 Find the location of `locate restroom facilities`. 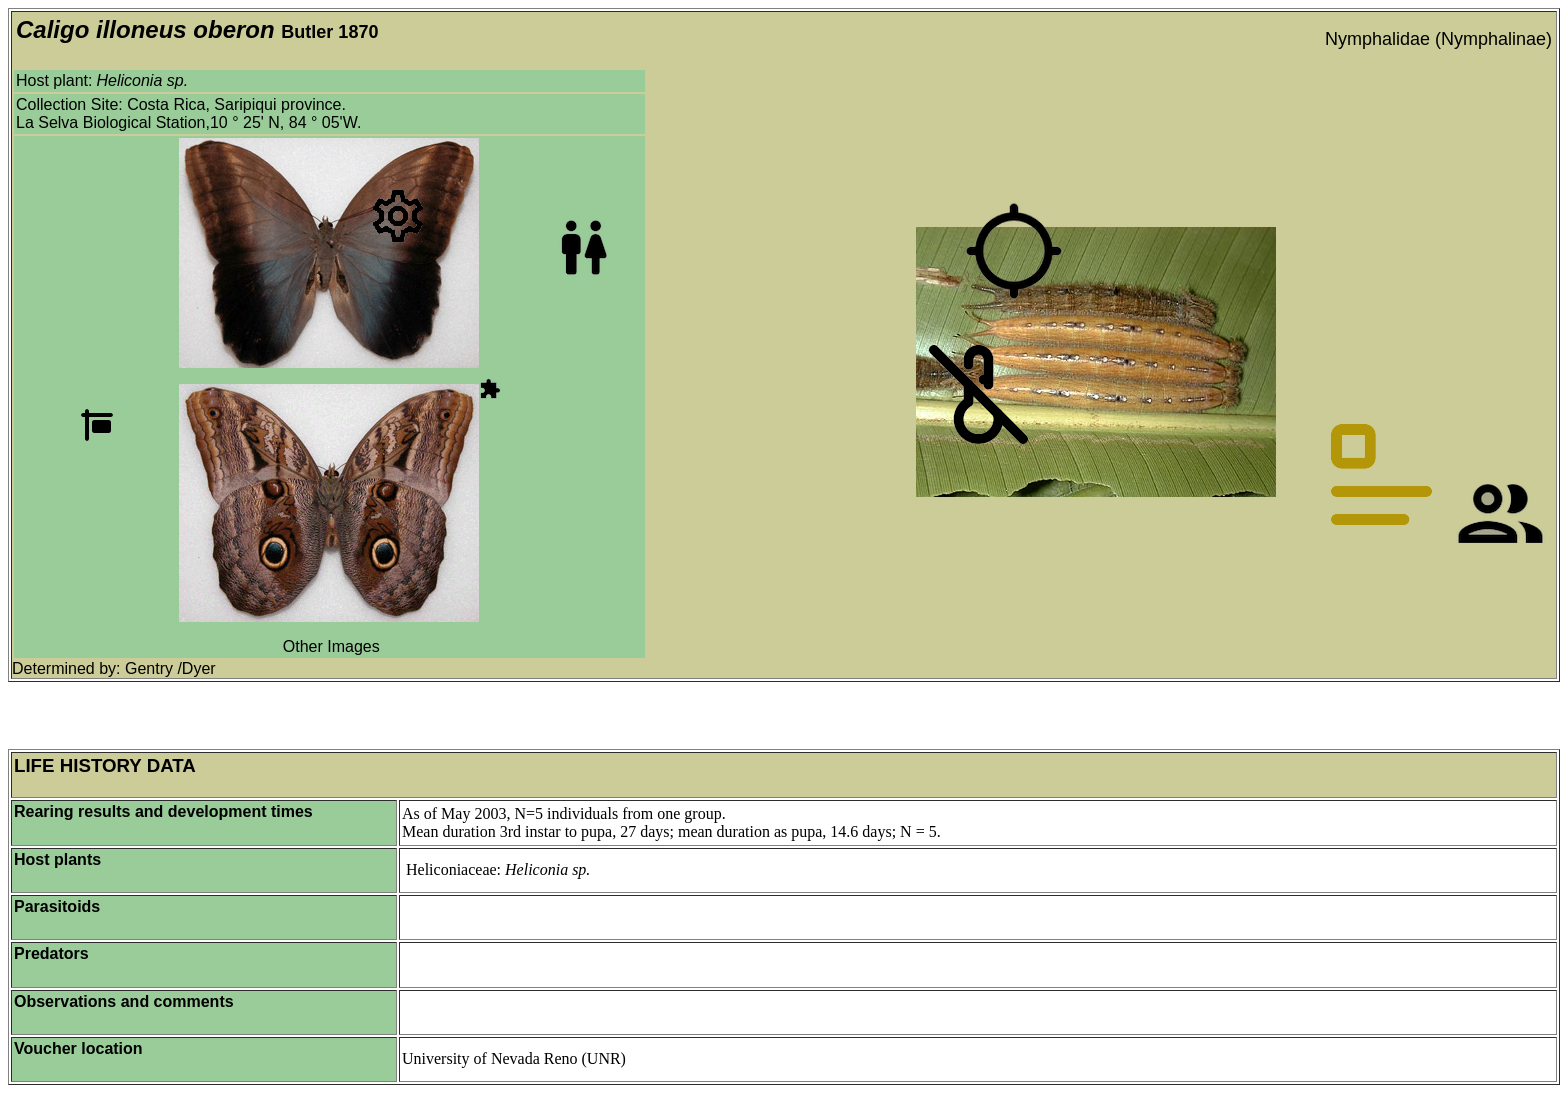

locate restroom facilities is located at coordinates (583, 247).